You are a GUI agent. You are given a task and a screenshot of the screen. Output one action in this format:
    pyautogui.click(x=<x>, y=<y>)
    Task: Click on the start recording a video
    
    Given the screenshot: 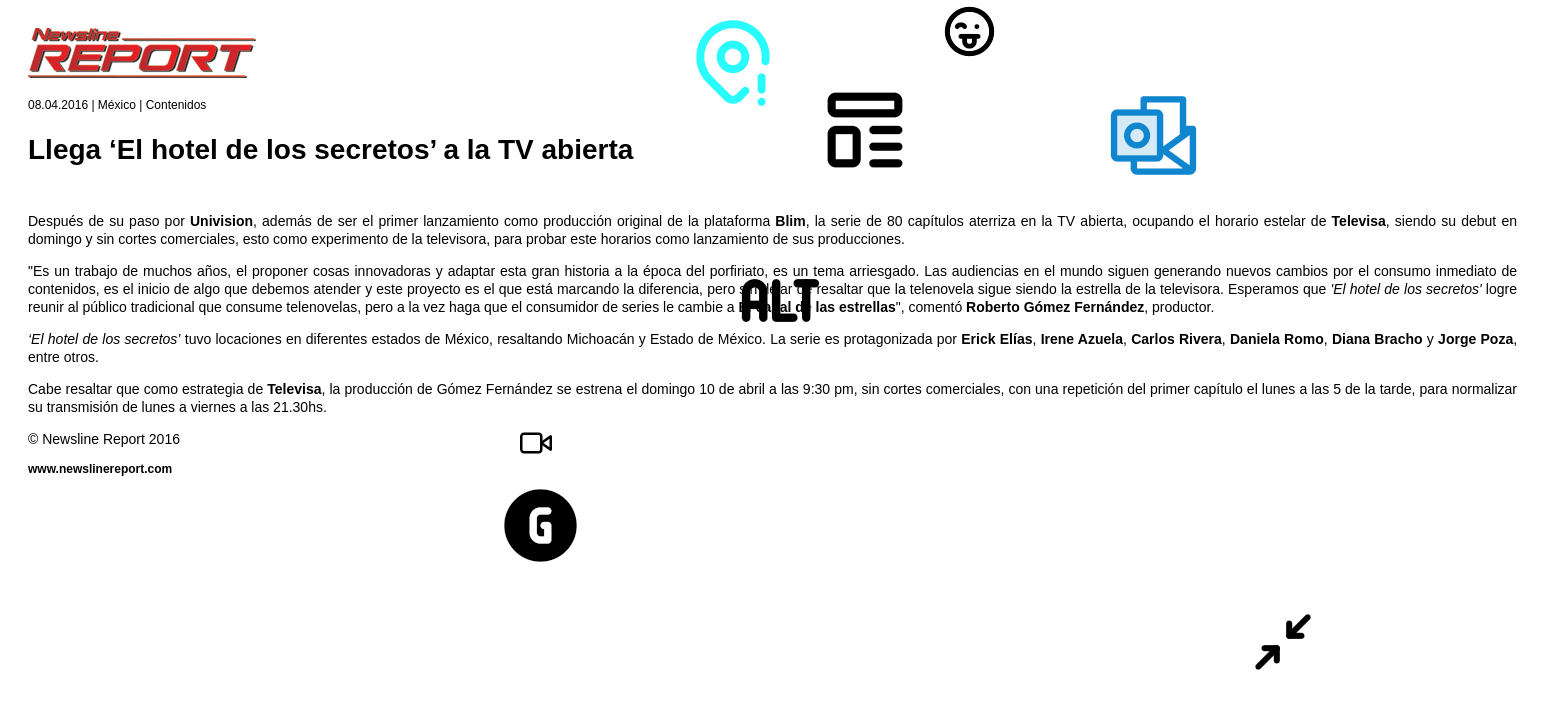 What is the action you would take?
    pyautogui.click(x=536, y=443)
    